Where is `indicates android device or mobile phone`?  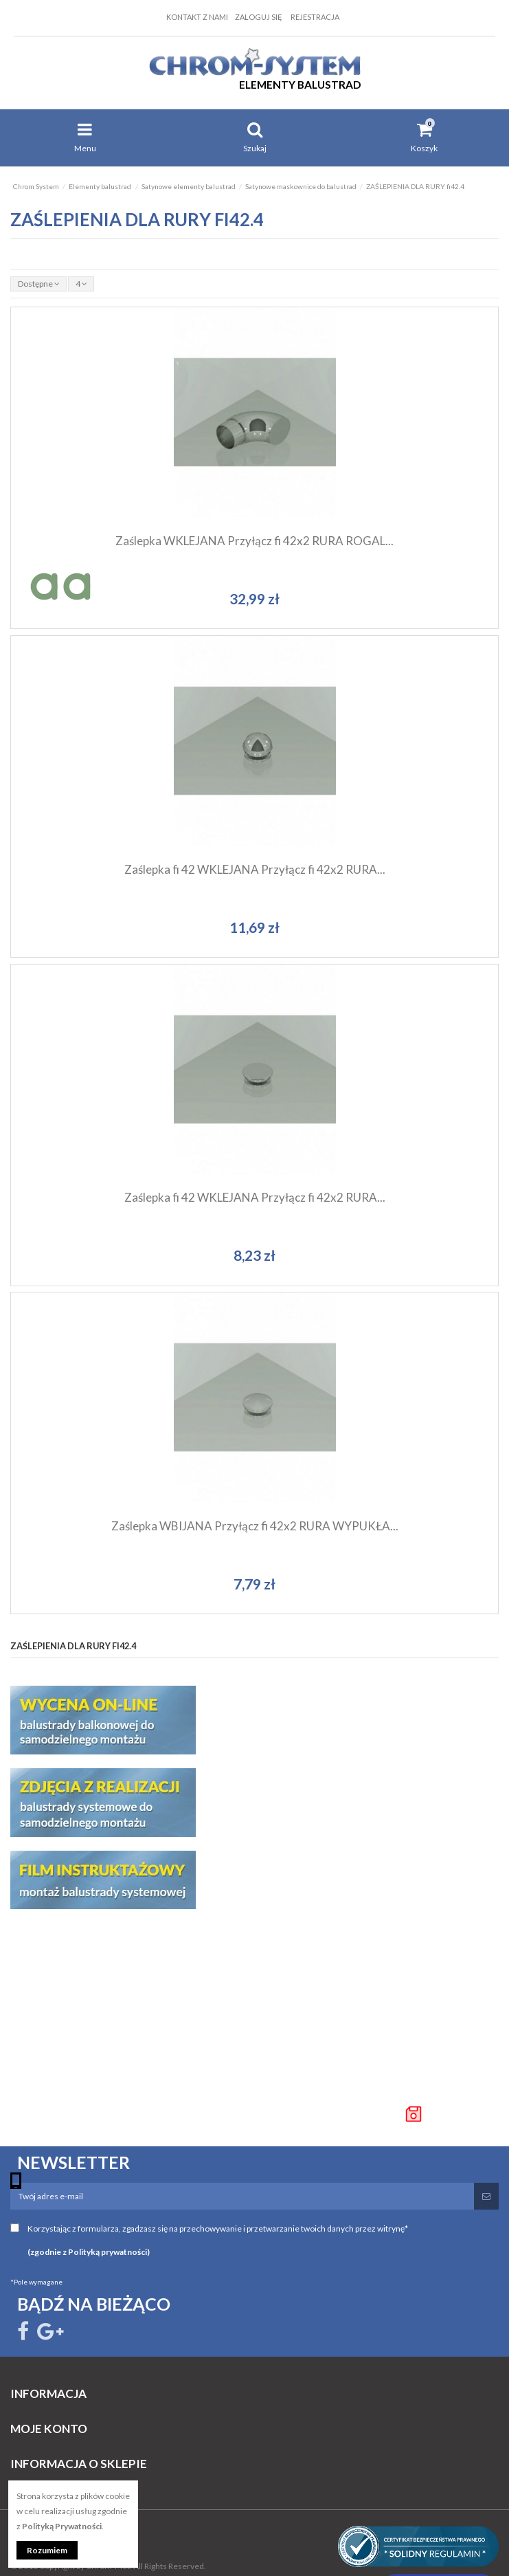
indicates android device or mobile phone is located at coordinates (16, 2181).